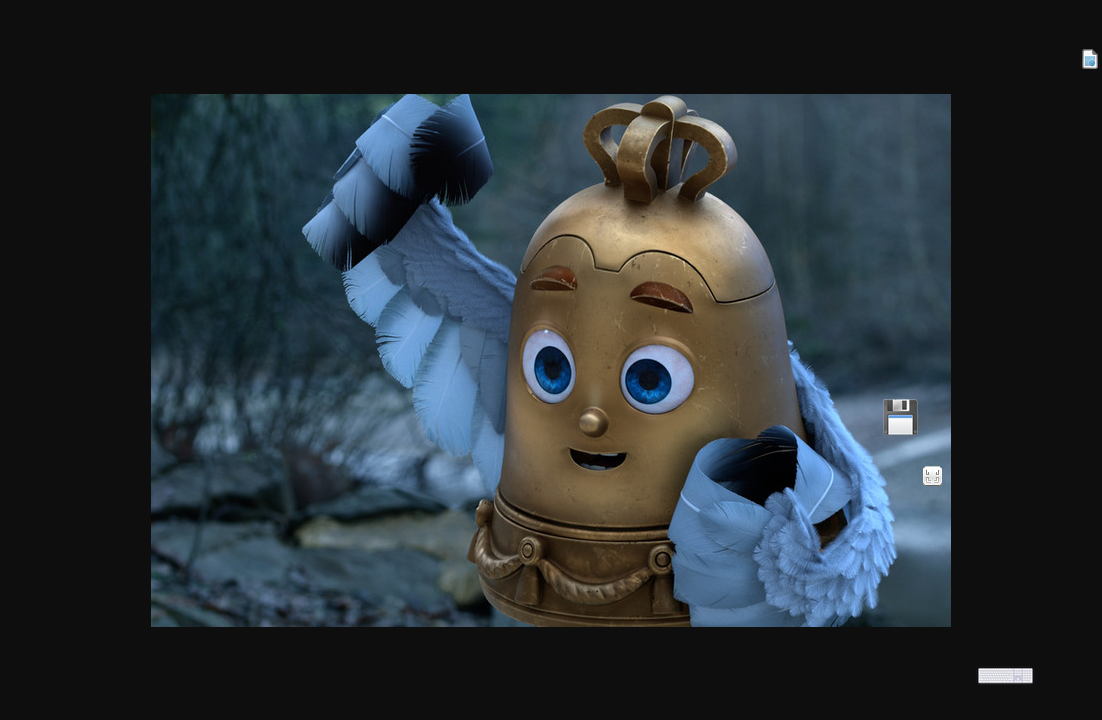 The height and width of the screenshot is (720, 1102). Describe the element at coordinates (1005, 675) in the screenshot. I see `connect a bluetooth keyboard` at that location.